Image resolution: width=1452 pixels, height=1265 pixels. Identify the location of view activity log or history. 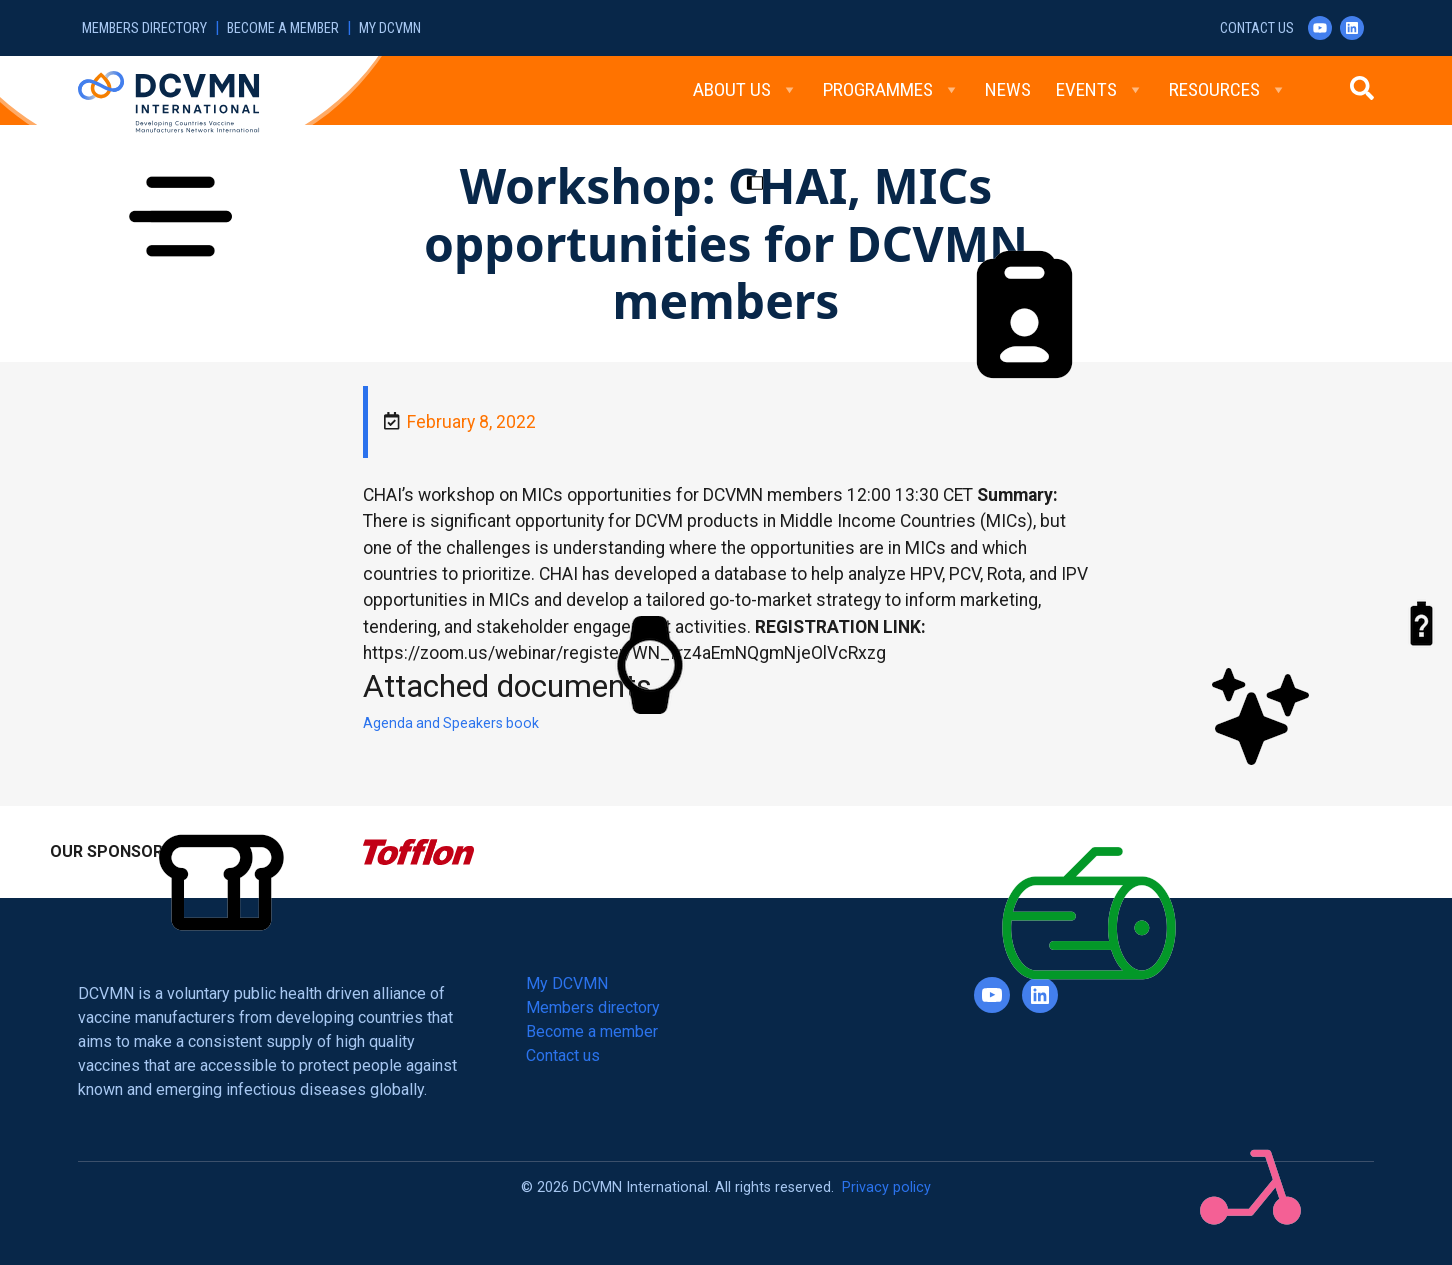
(1089, 922).